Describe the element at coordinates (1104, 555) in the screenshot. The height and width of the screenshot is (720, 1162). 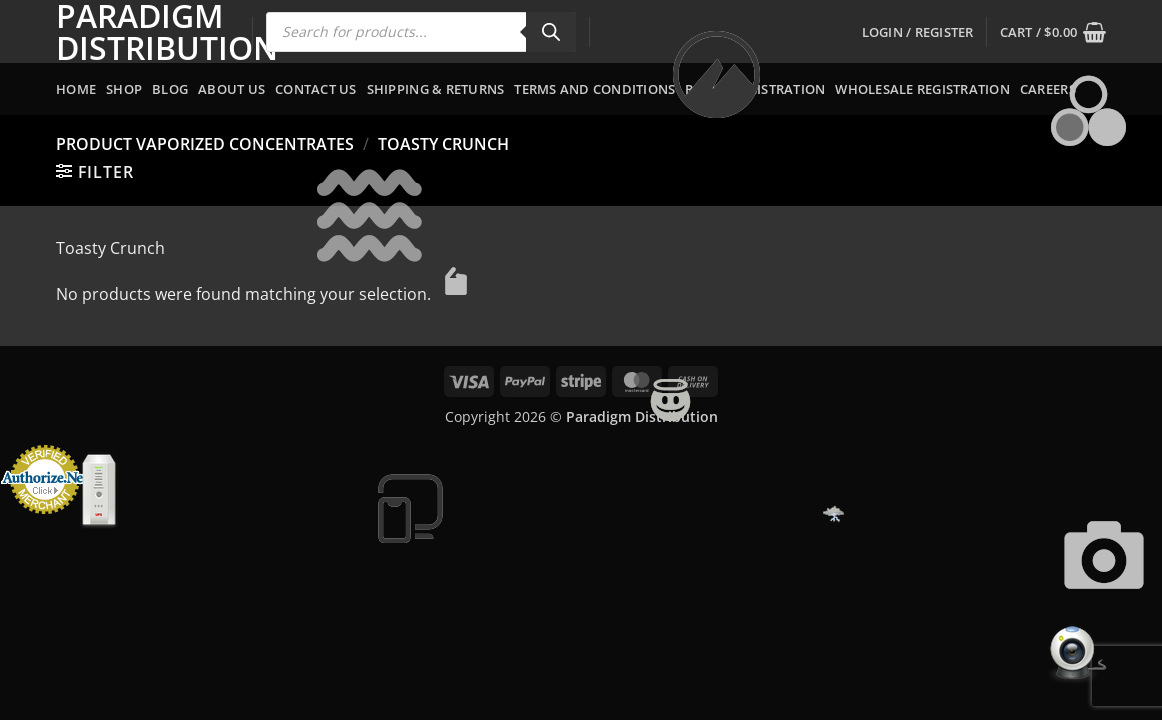
I see `open your pictures folder` at that location.